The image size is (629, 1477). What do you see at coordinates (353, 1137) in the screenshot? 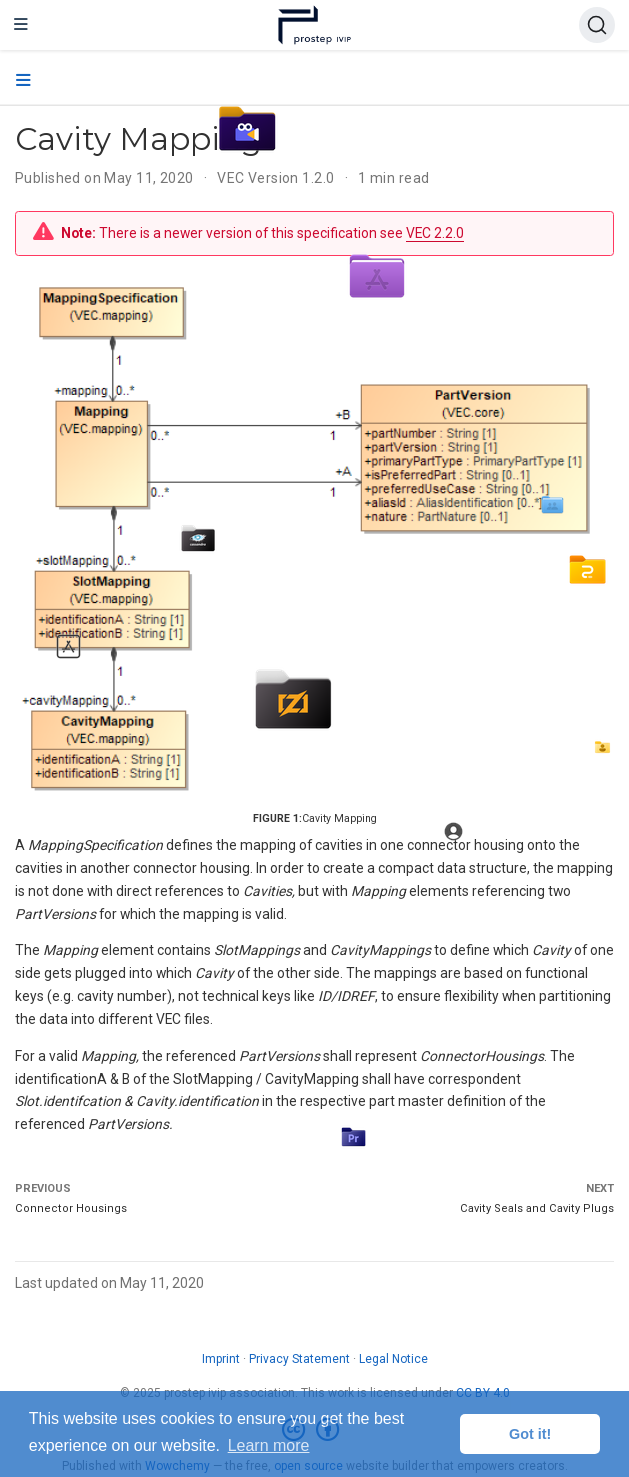
I see `open folder containing adobe premiere project files` at bounding box center [353, 1137].